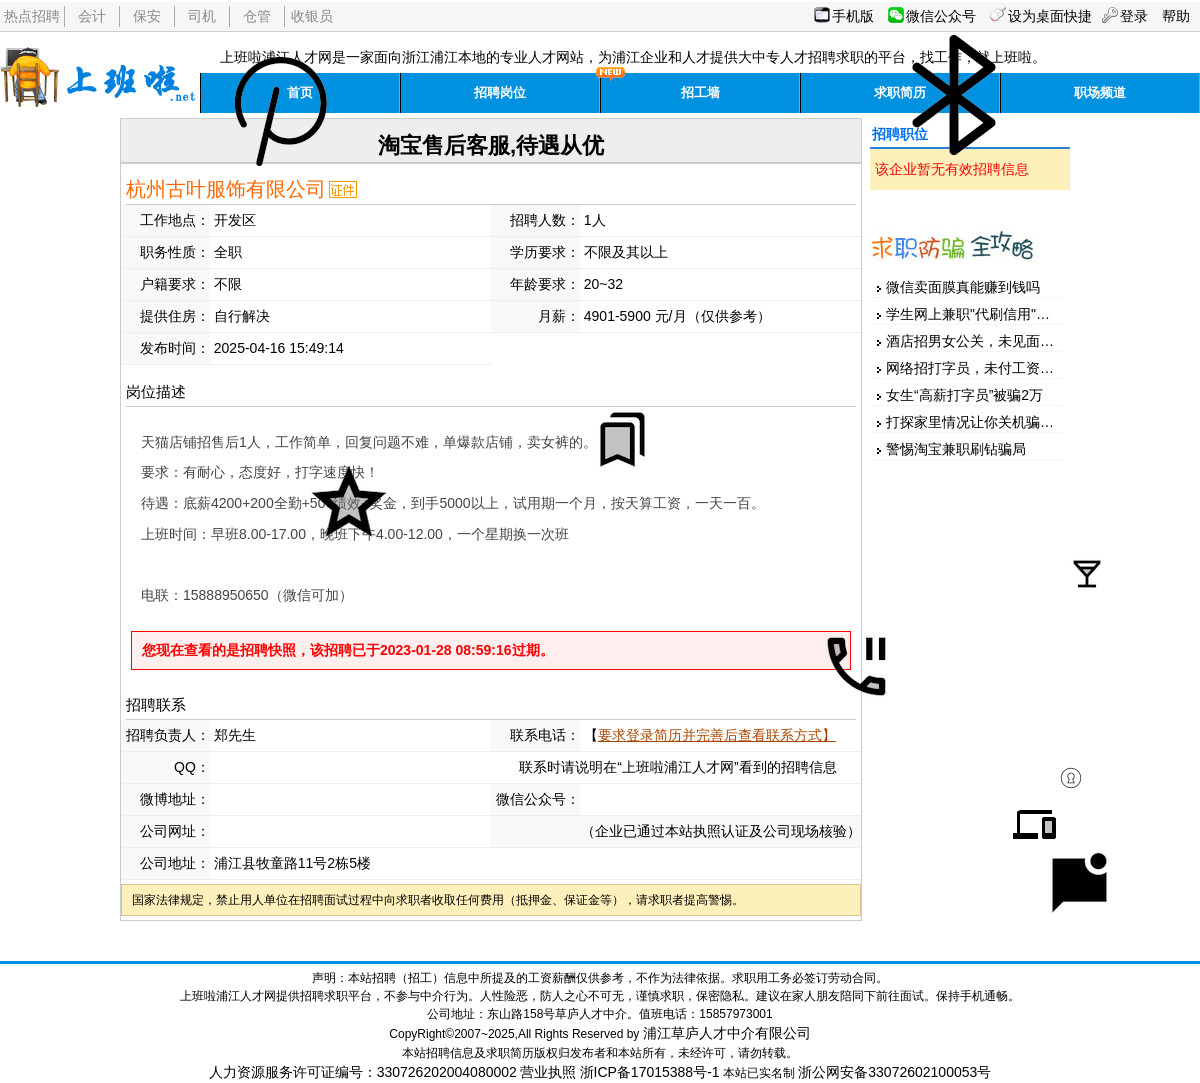 Image resolution: width=1200 pixels, height=1083 pixels. I want to click on add to favorites, so click(349, 503).